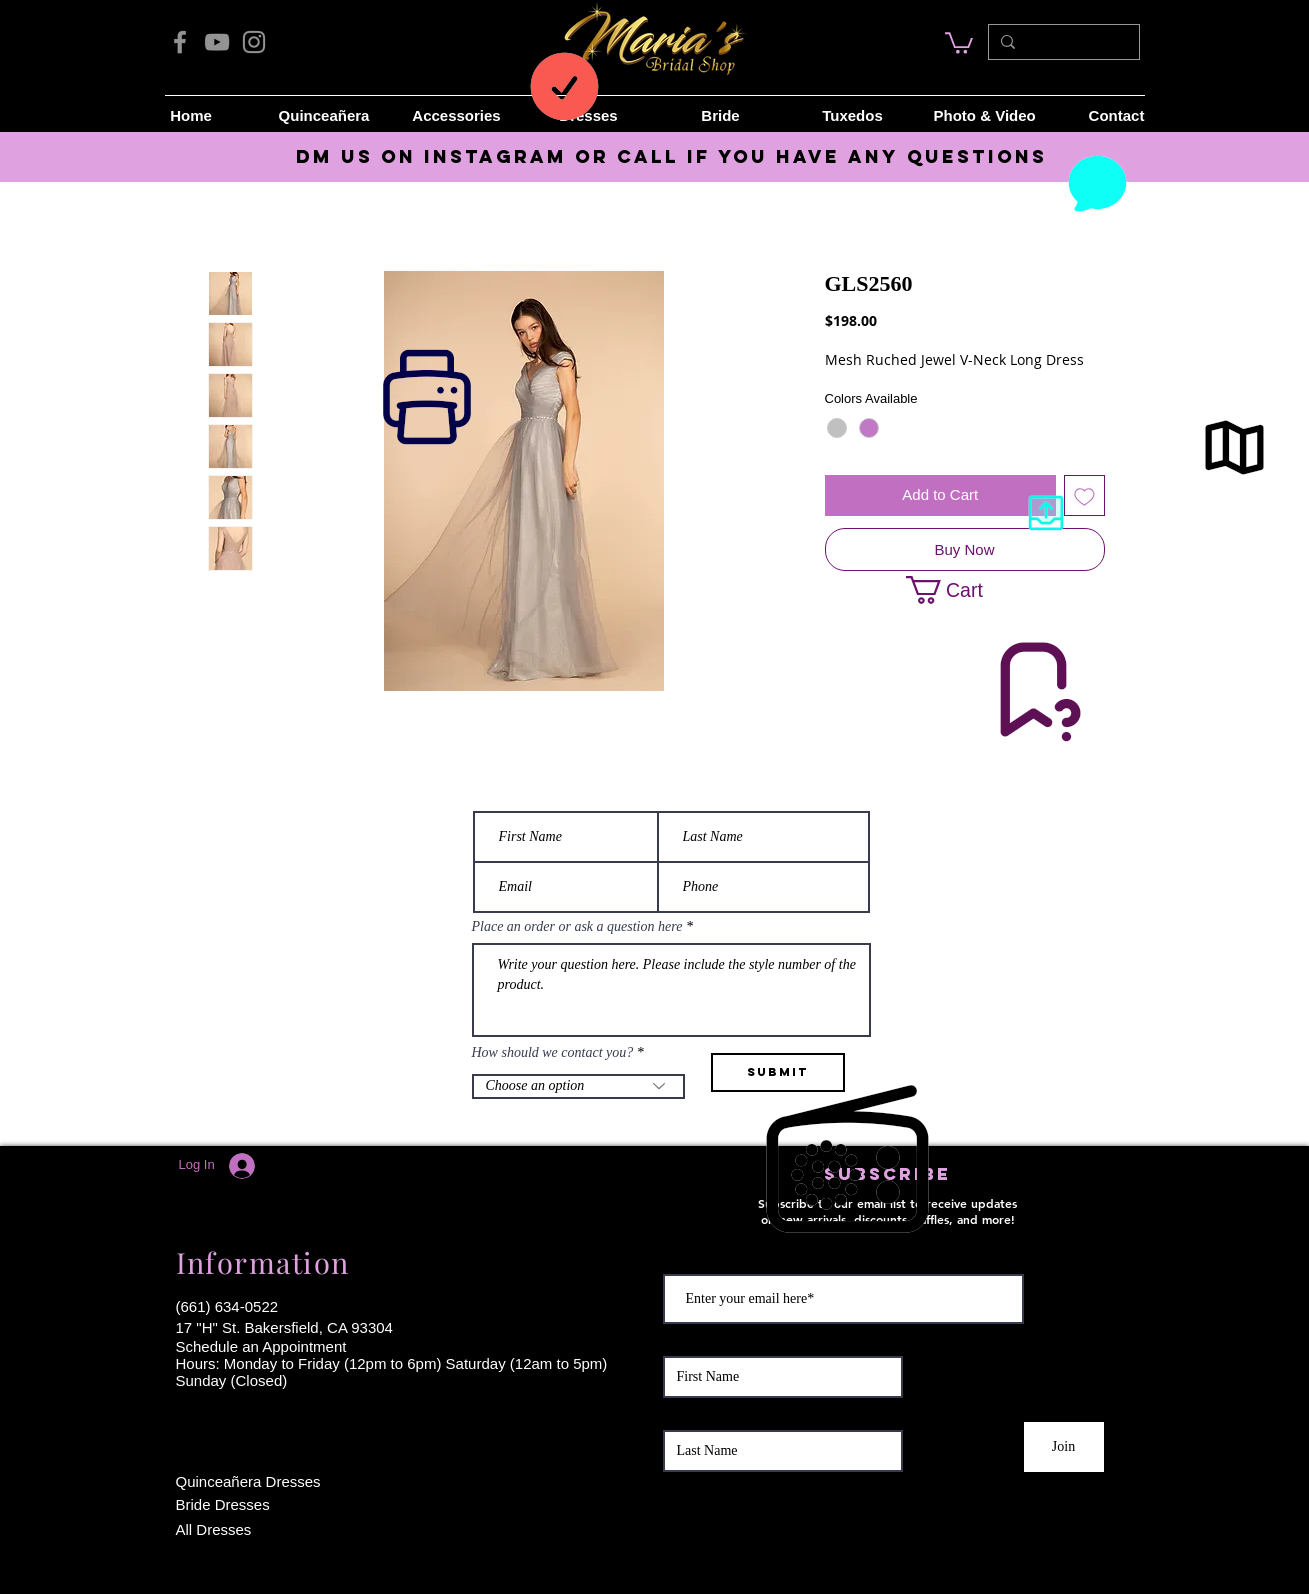 Image resolution: width=1309 pixels, height=1594 pixels. Describe the element at coordinates (1033, 689) in the screenshot. I see `access bookmark help or FAQ` at that location.